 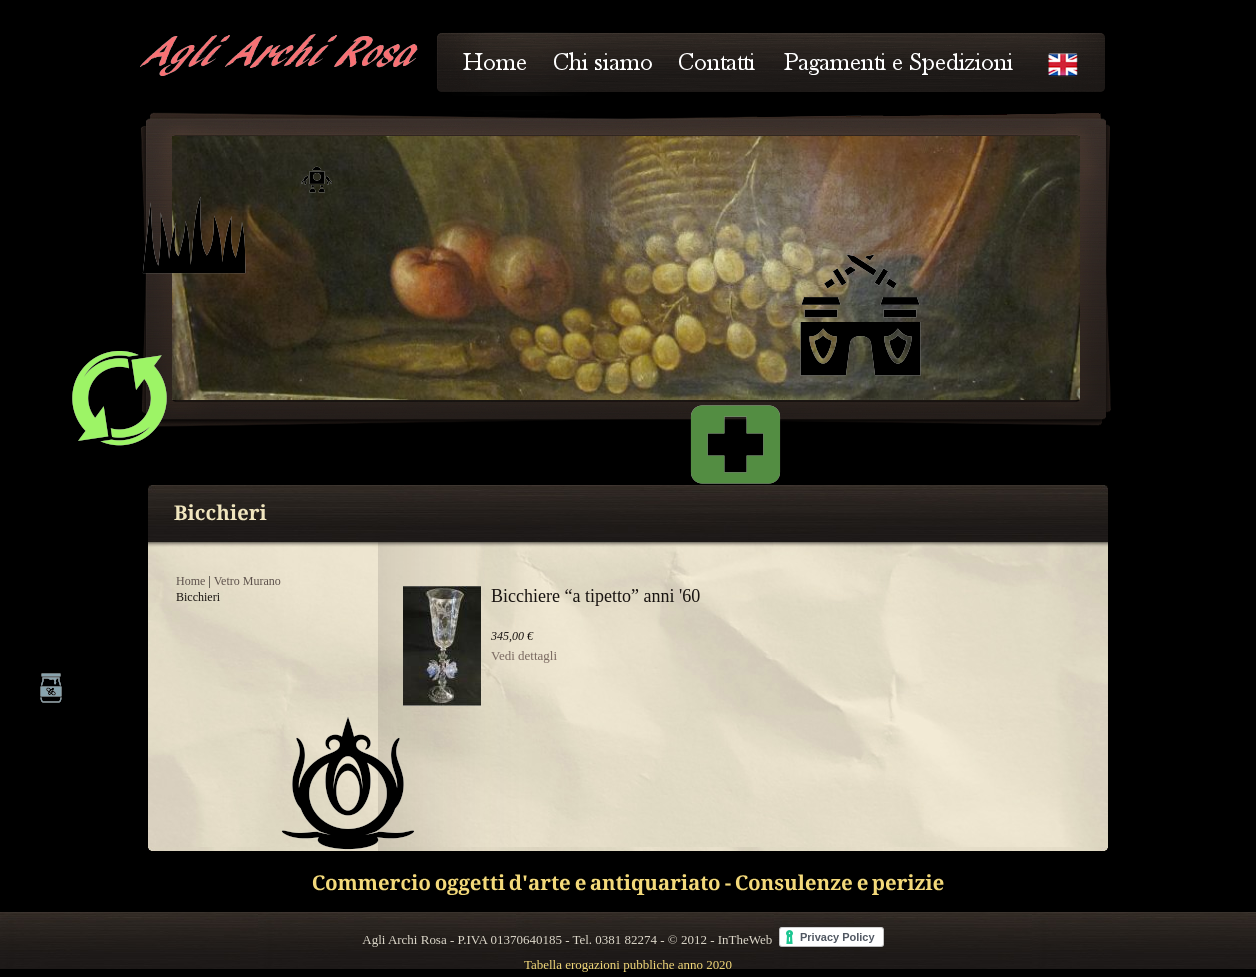 I want to click on access bot or automation settings, so click(x=316, y=179).